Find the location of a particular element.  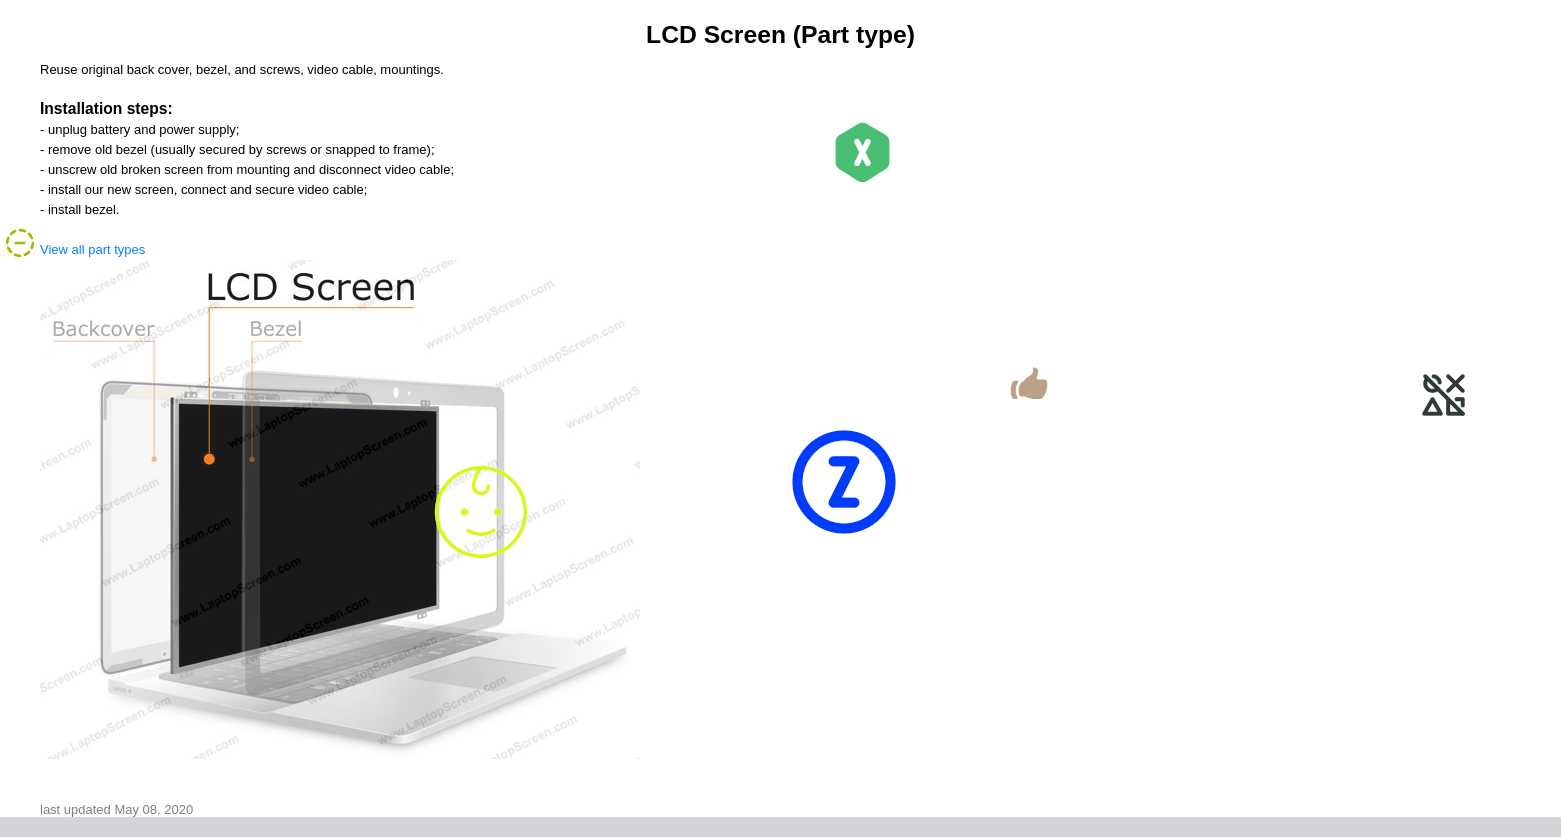

like or upvote content is located at coordinates (1029, 385).